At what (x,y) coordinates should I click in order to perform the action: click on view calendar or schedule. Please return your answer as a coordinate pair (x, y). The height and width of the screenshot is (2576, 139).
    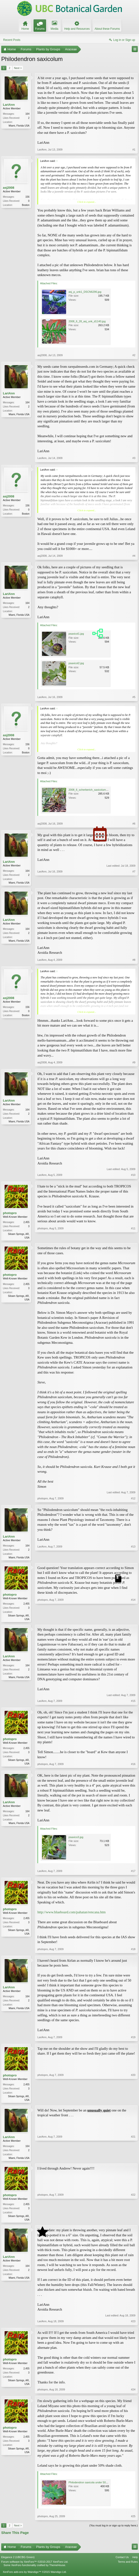
    Looking at the image, I should click on (100, 834).